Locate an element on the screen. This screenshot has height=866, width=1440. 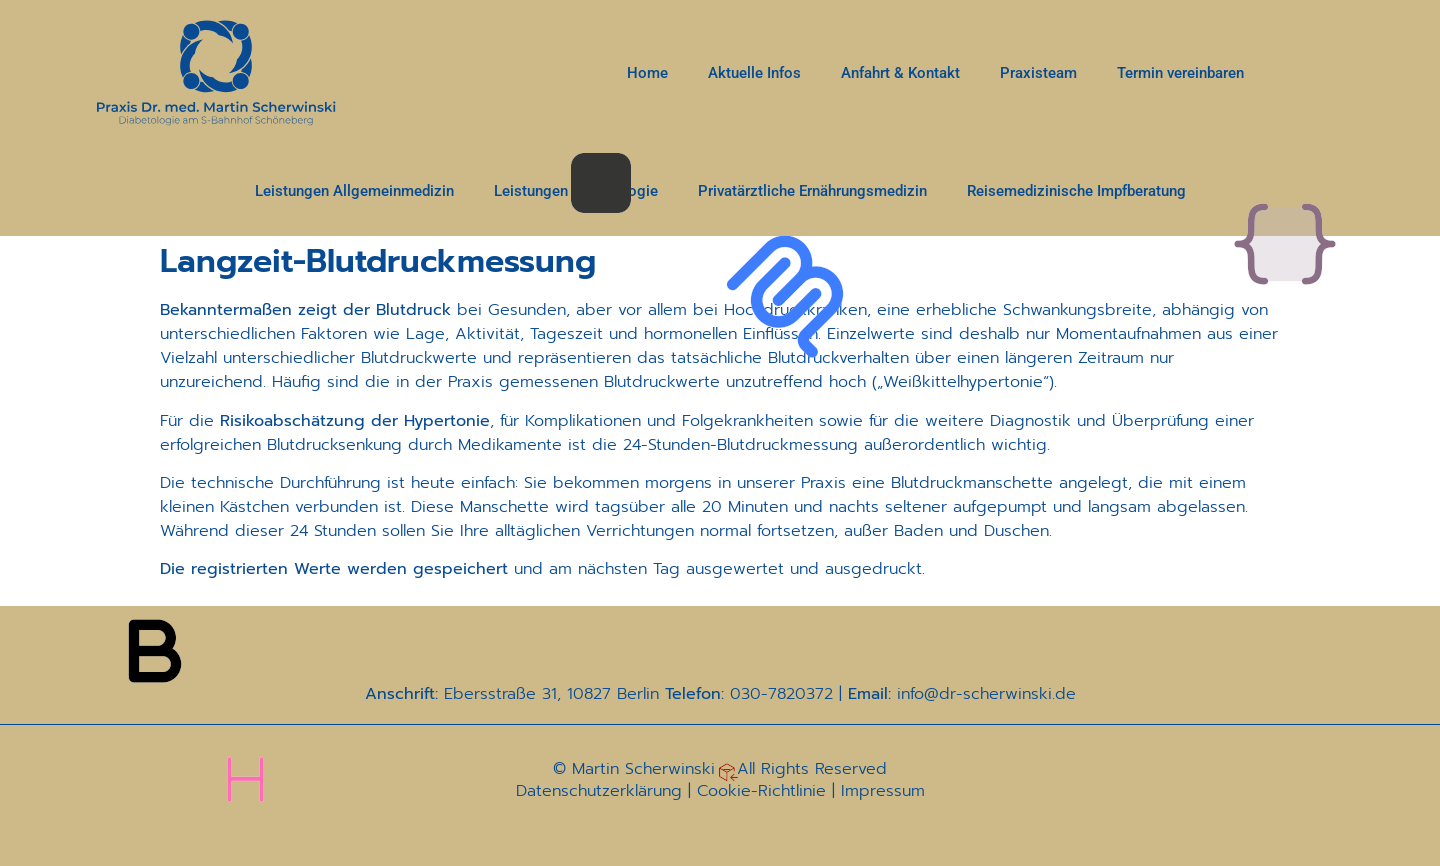
format text as a heading is located at coordinates (245, 779).